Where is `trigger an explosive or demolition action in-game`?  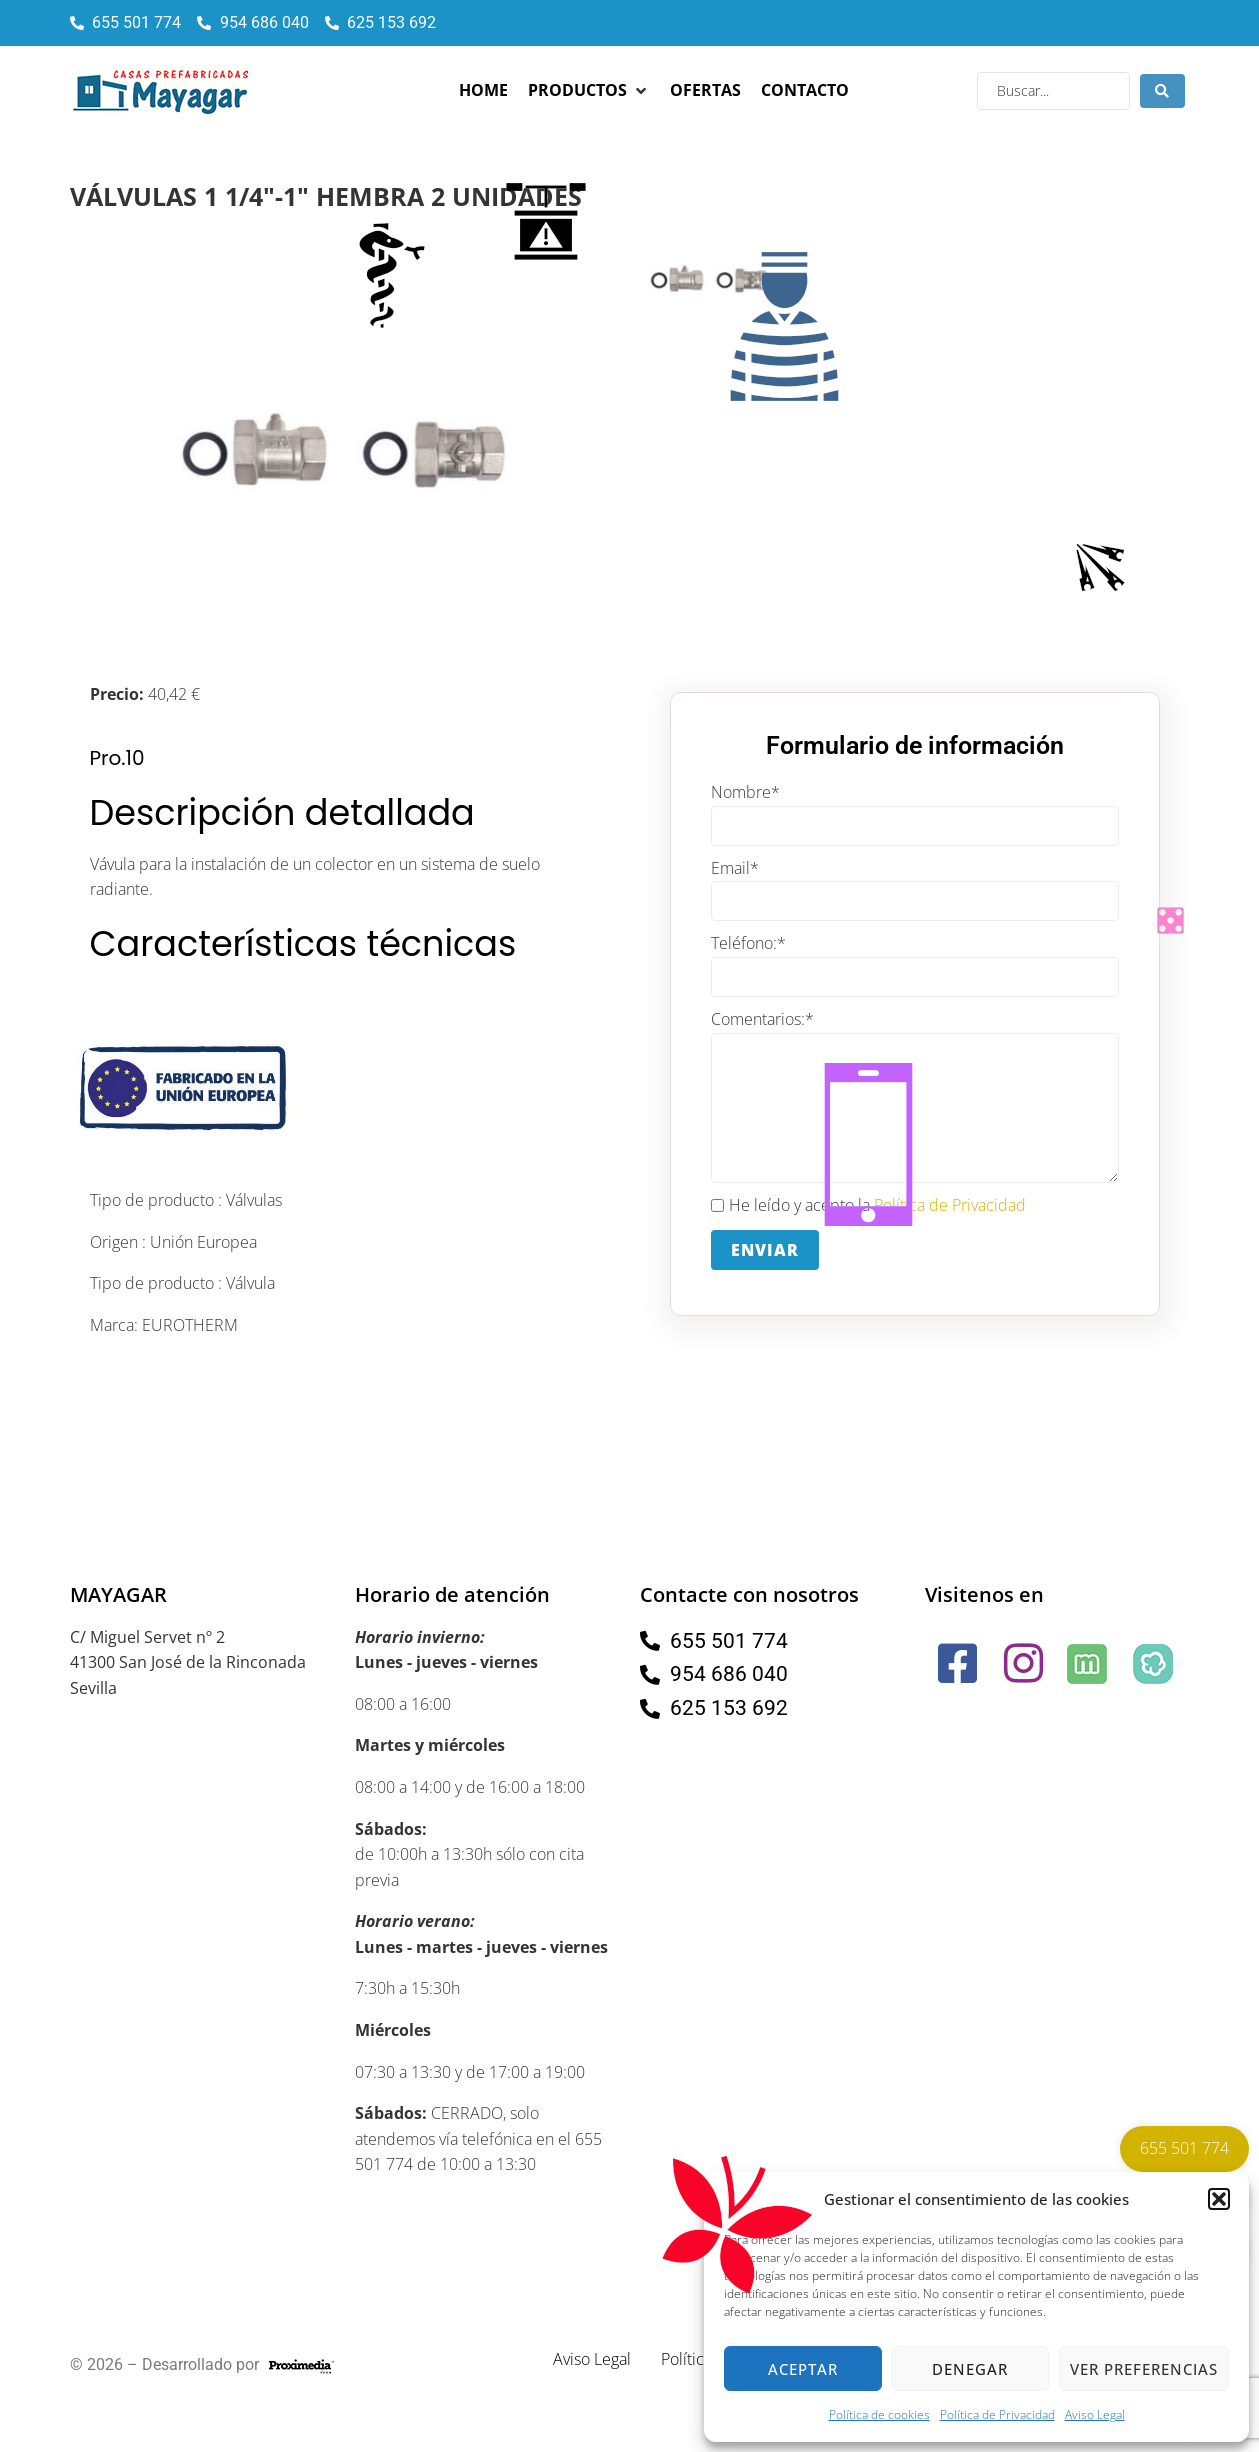
trigger an explosive or demolition action in-game is located at coordinates (546, 220).